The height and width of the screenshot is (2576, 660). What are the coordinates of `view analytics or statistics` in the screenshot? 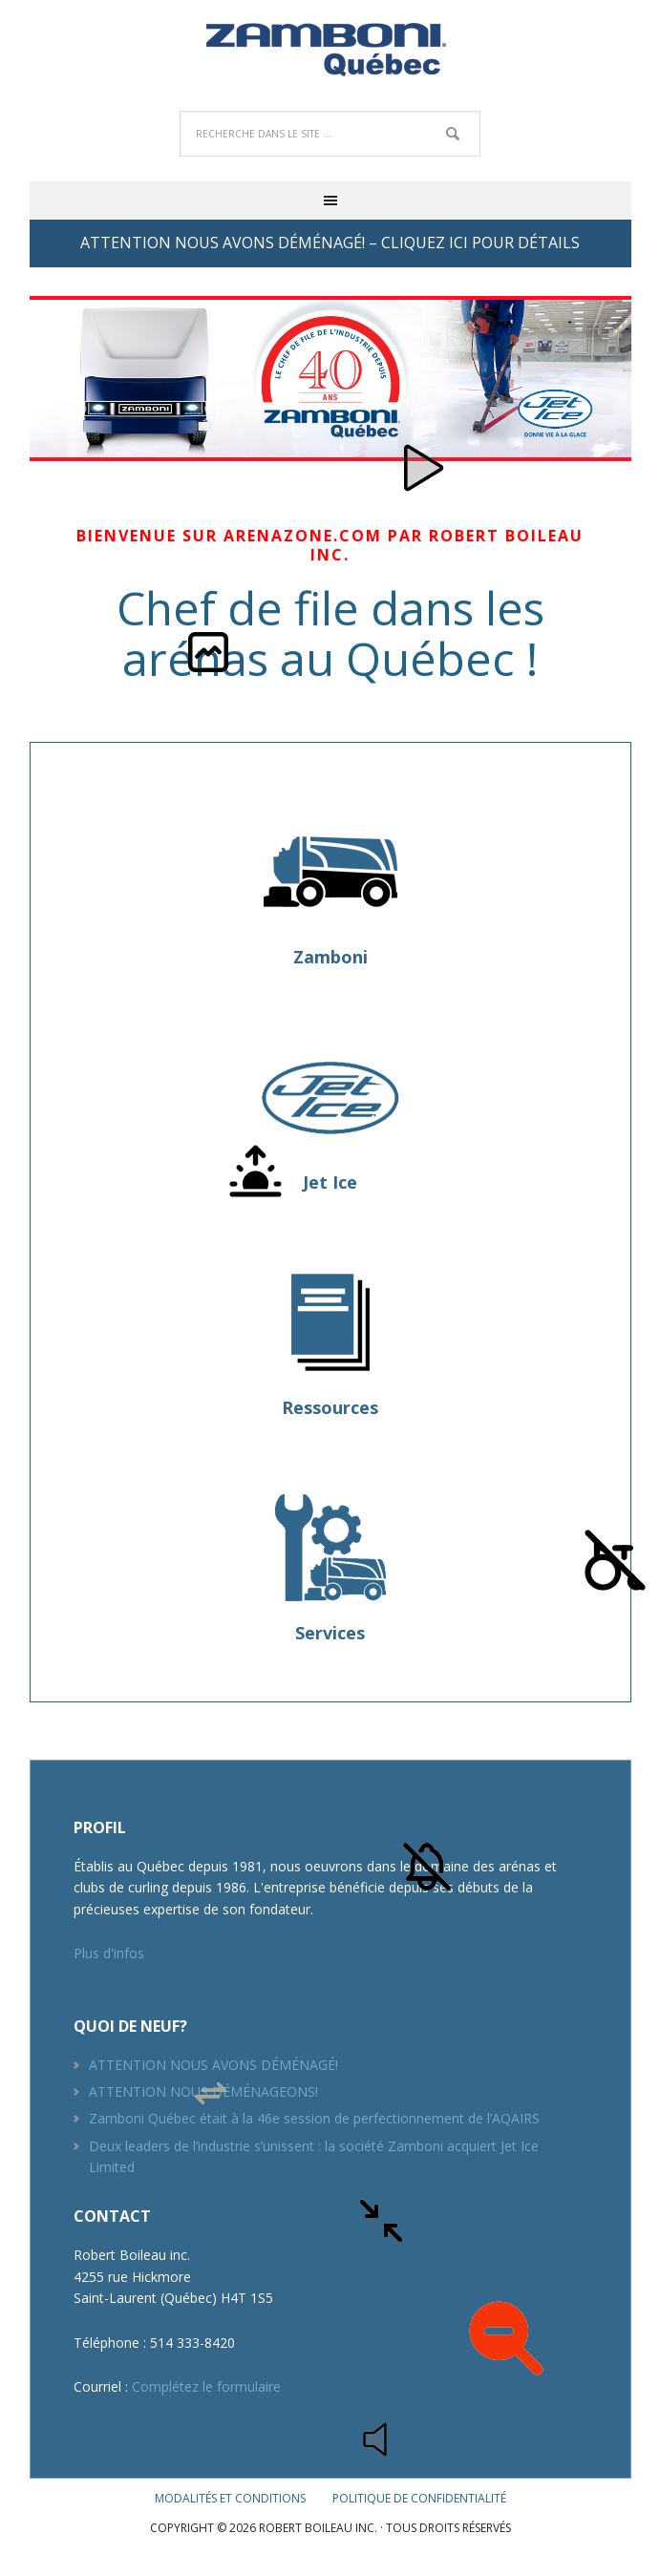 It's located at (208, 652).